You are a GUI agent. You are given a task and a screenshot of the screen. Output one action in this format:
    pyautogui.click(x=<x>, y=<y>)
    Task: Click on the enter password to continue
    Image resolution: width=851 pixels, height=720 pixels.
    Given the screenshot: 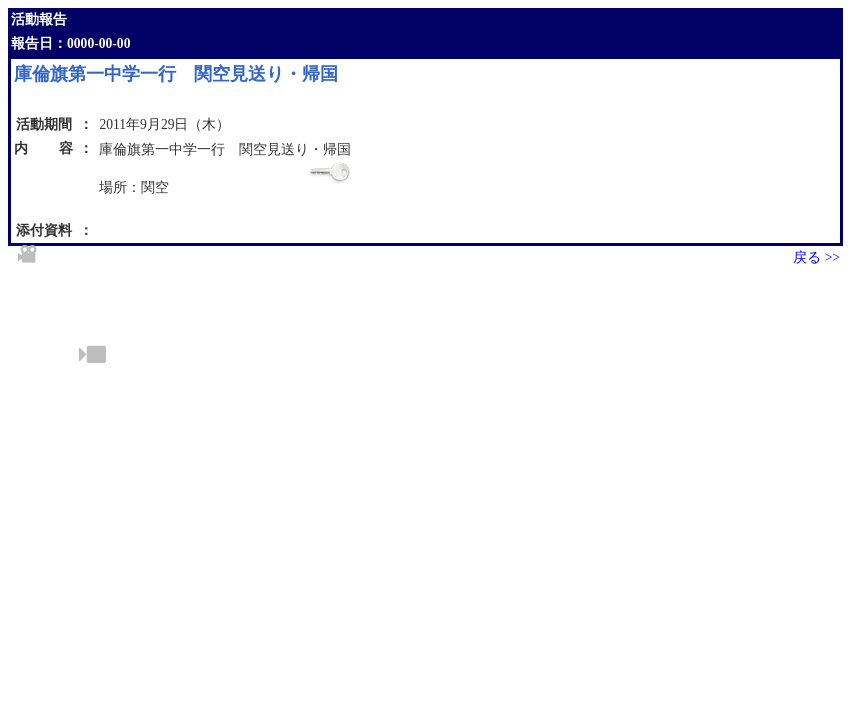 What is the action you would take?
    pyautogui.click(x=330, y=172)
    